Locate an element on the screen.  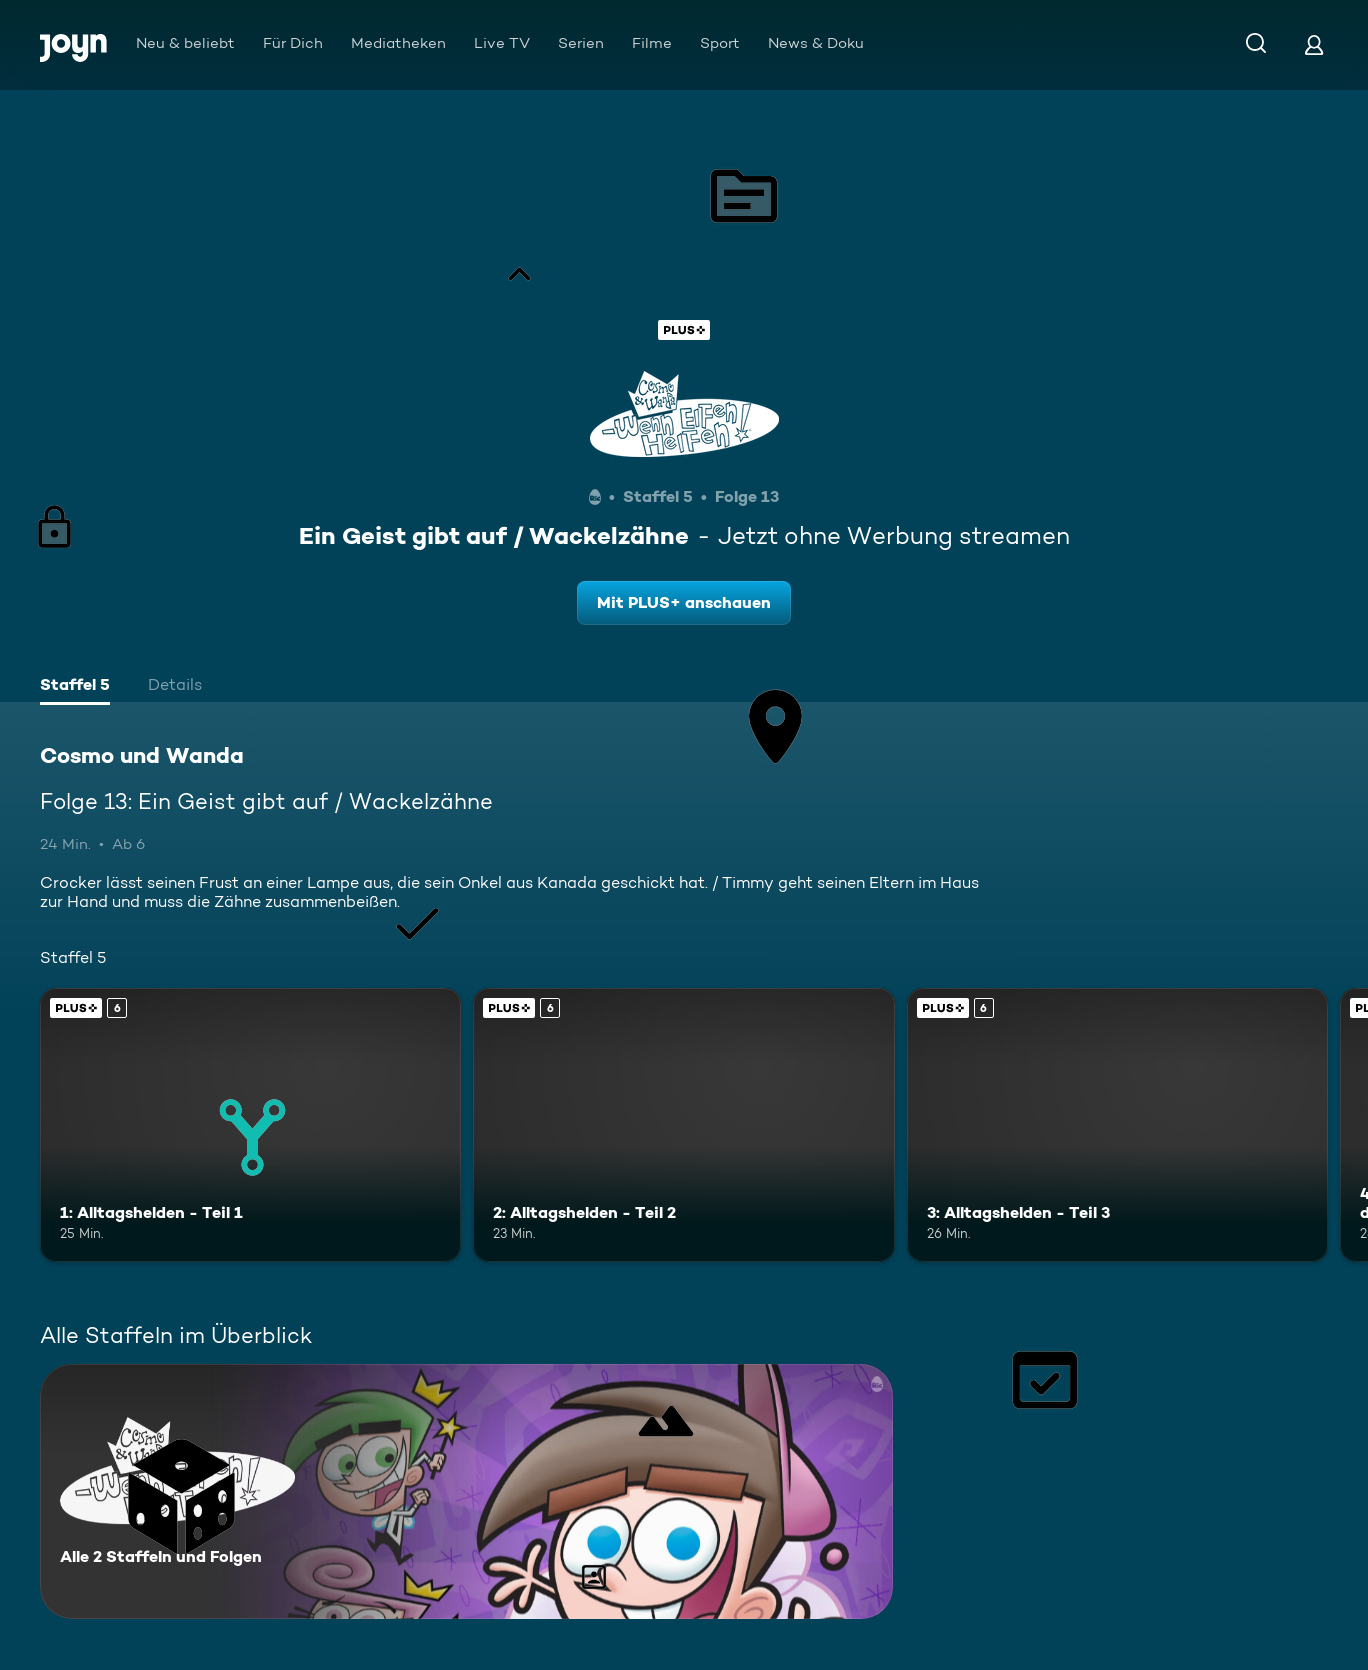
view repository branch network is located at coordinates (252, 1137).